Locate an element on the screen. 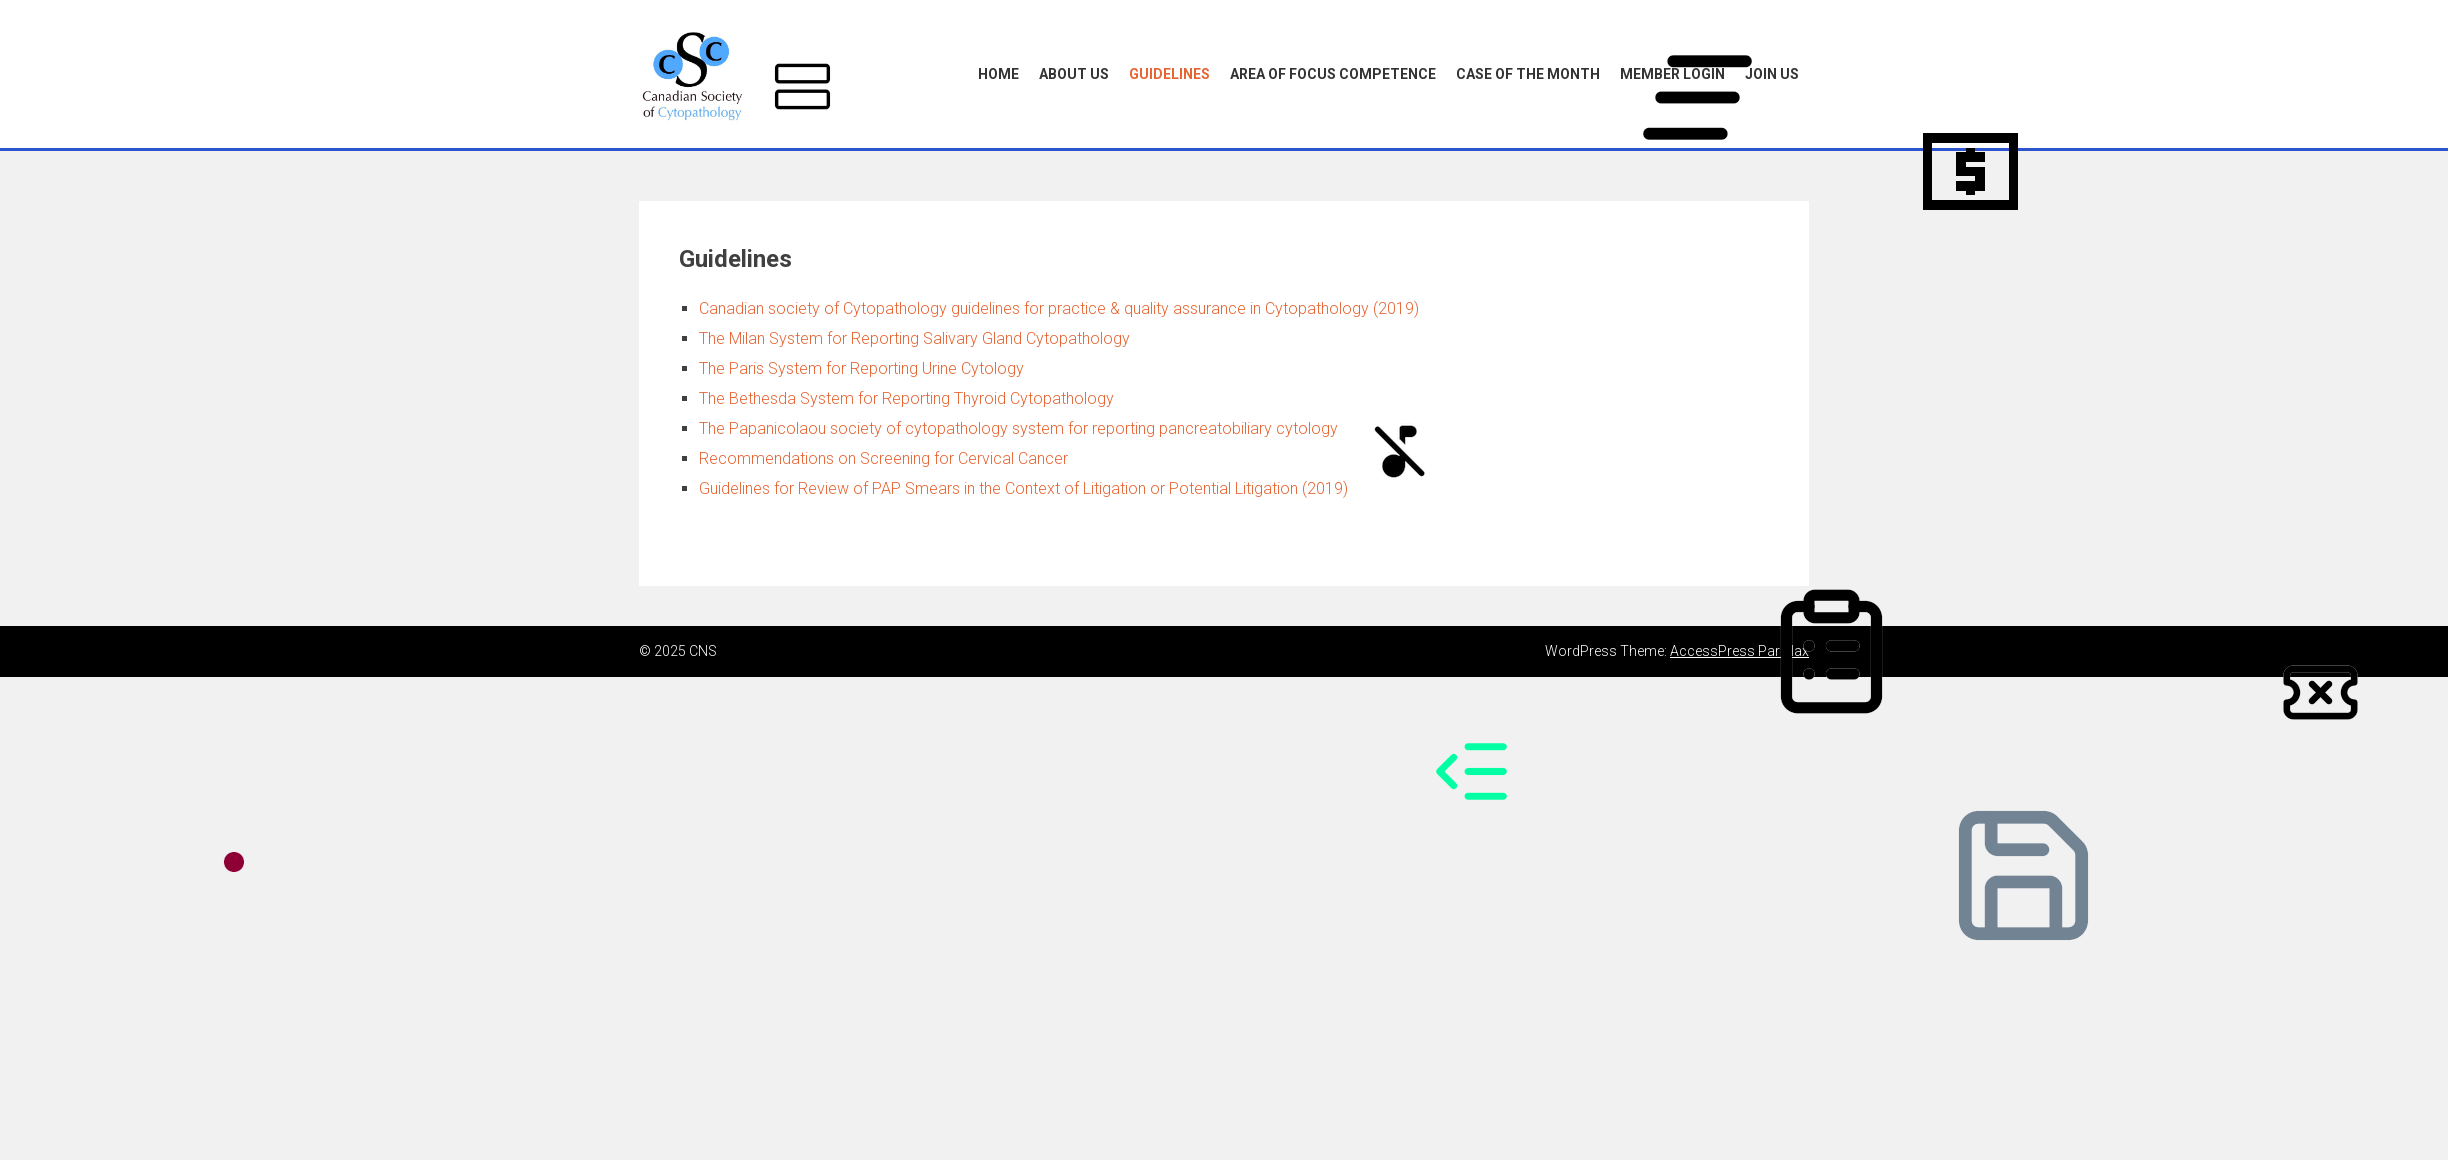 This screenshot has width=2448, height=1160. clear all items from a list is located at coordinates (1697, 97).